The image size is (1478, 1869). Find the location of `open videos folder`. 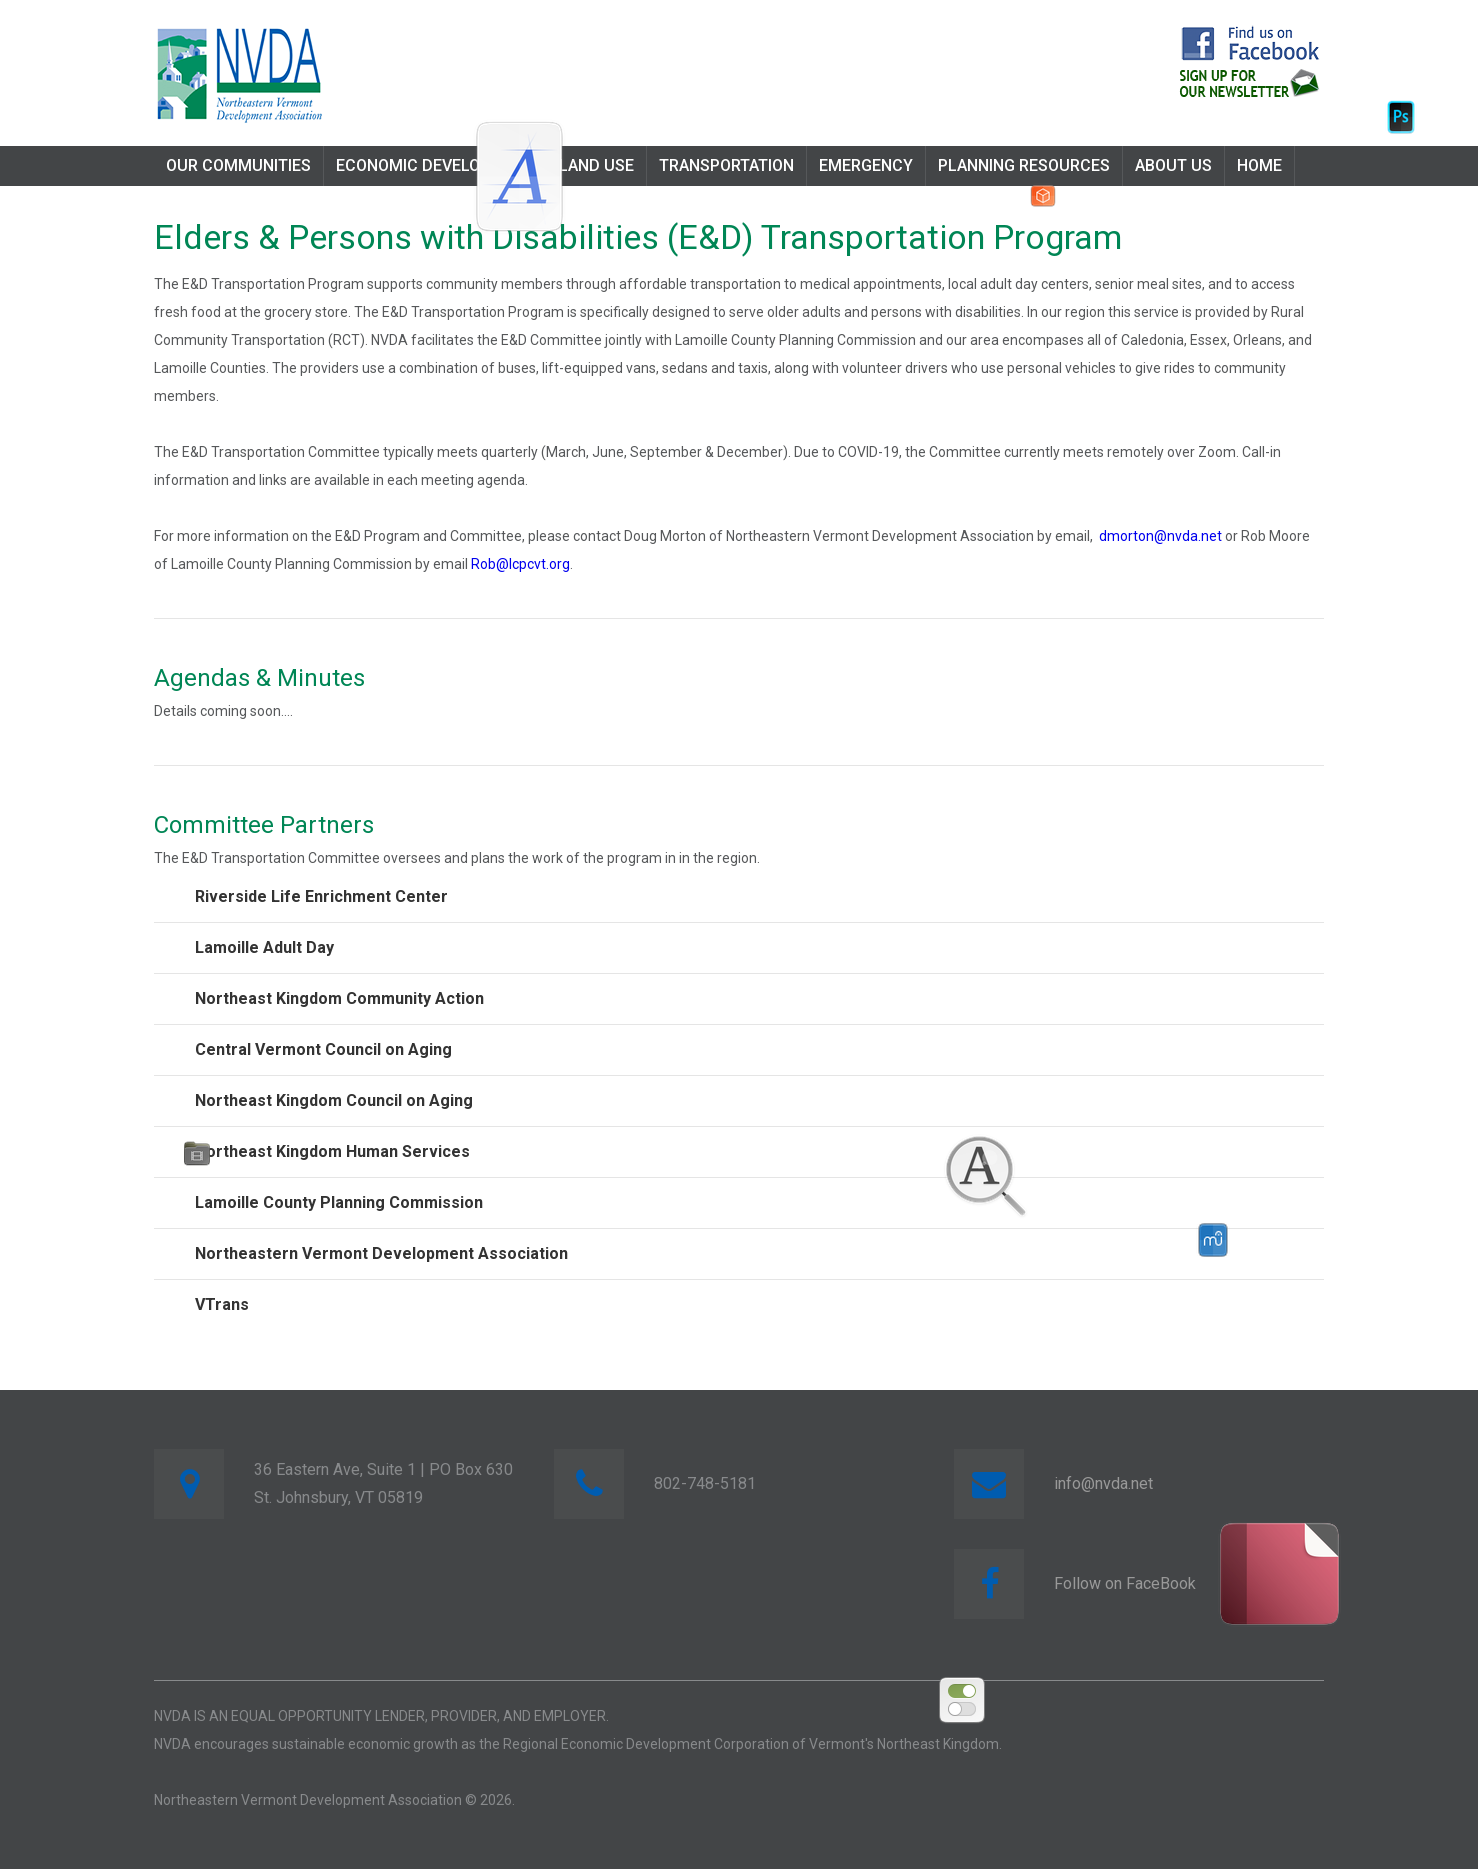

open videos folder is located at coordinates (197, 1153).